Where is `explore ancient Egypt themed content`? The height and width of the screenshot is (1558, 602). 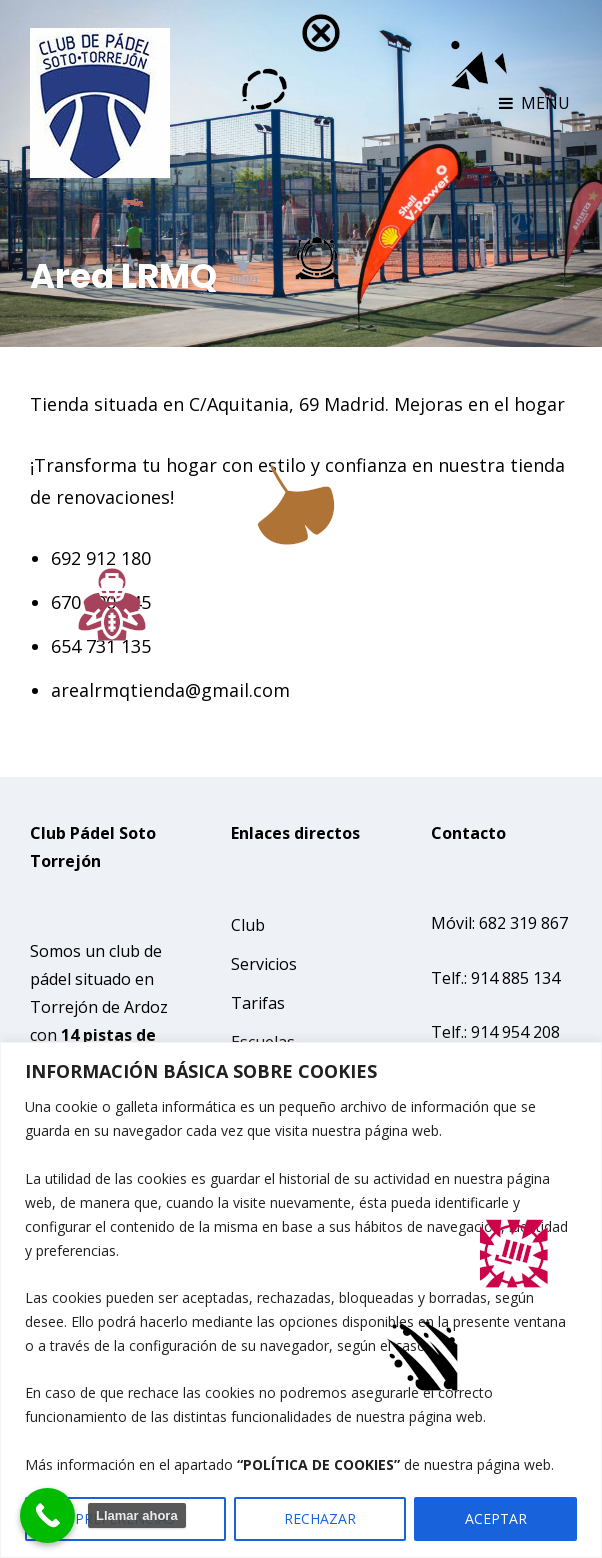
explore ancient Egypt themed content is located at coordinates (479, 68).